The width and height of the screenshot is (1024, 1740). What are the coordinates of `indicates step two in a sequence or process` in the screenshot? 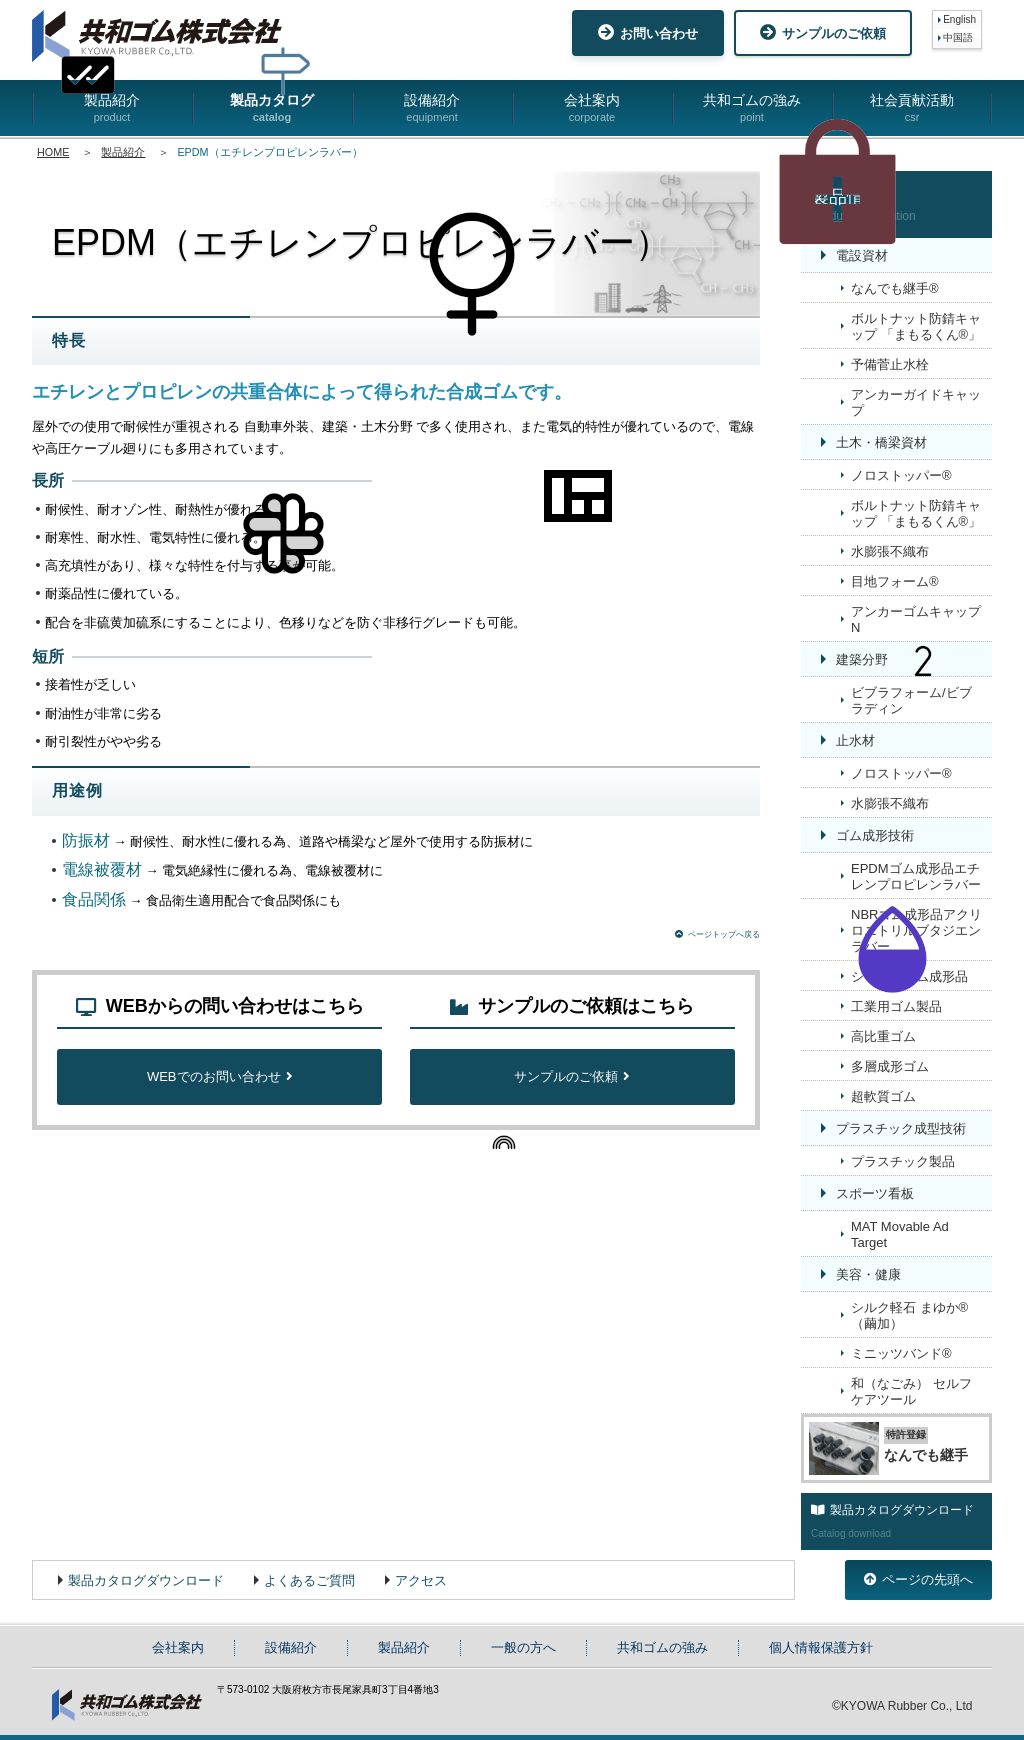 It's located at (923, 661).